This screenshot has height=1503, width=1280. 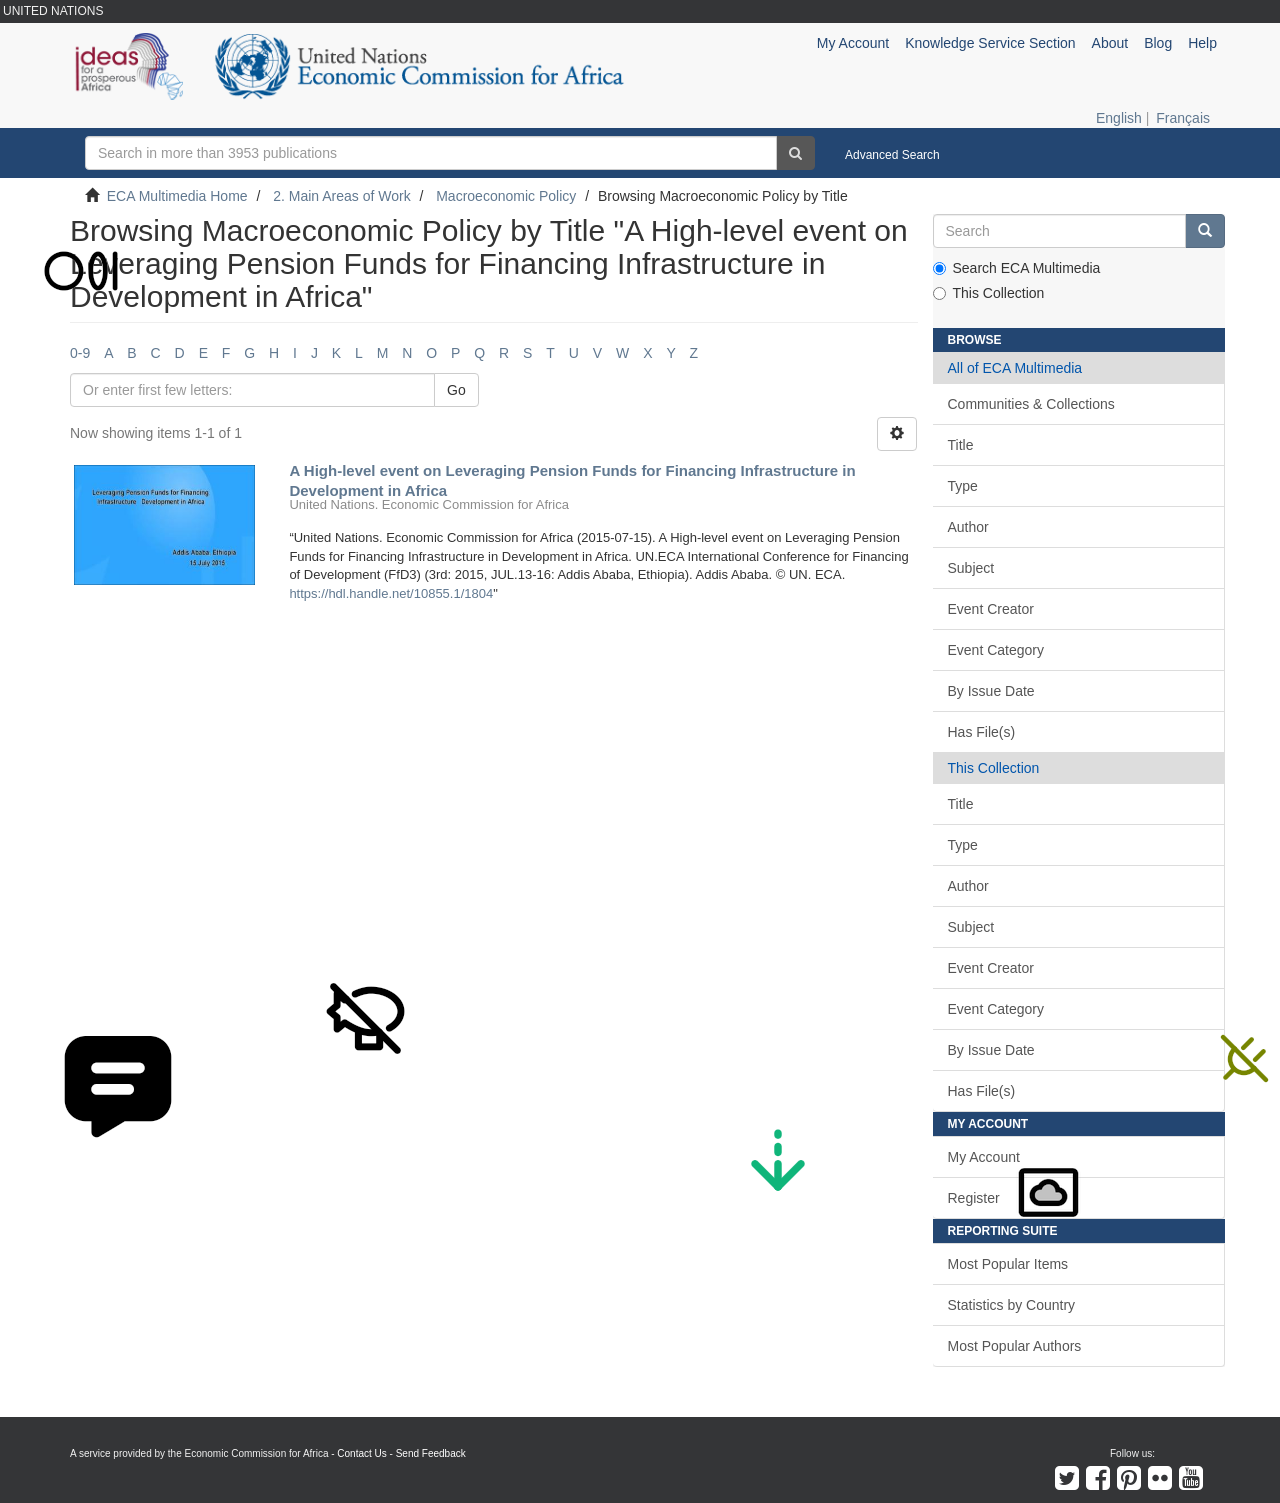 I want to click on open messages or chat, so click(x=118, y=1084).